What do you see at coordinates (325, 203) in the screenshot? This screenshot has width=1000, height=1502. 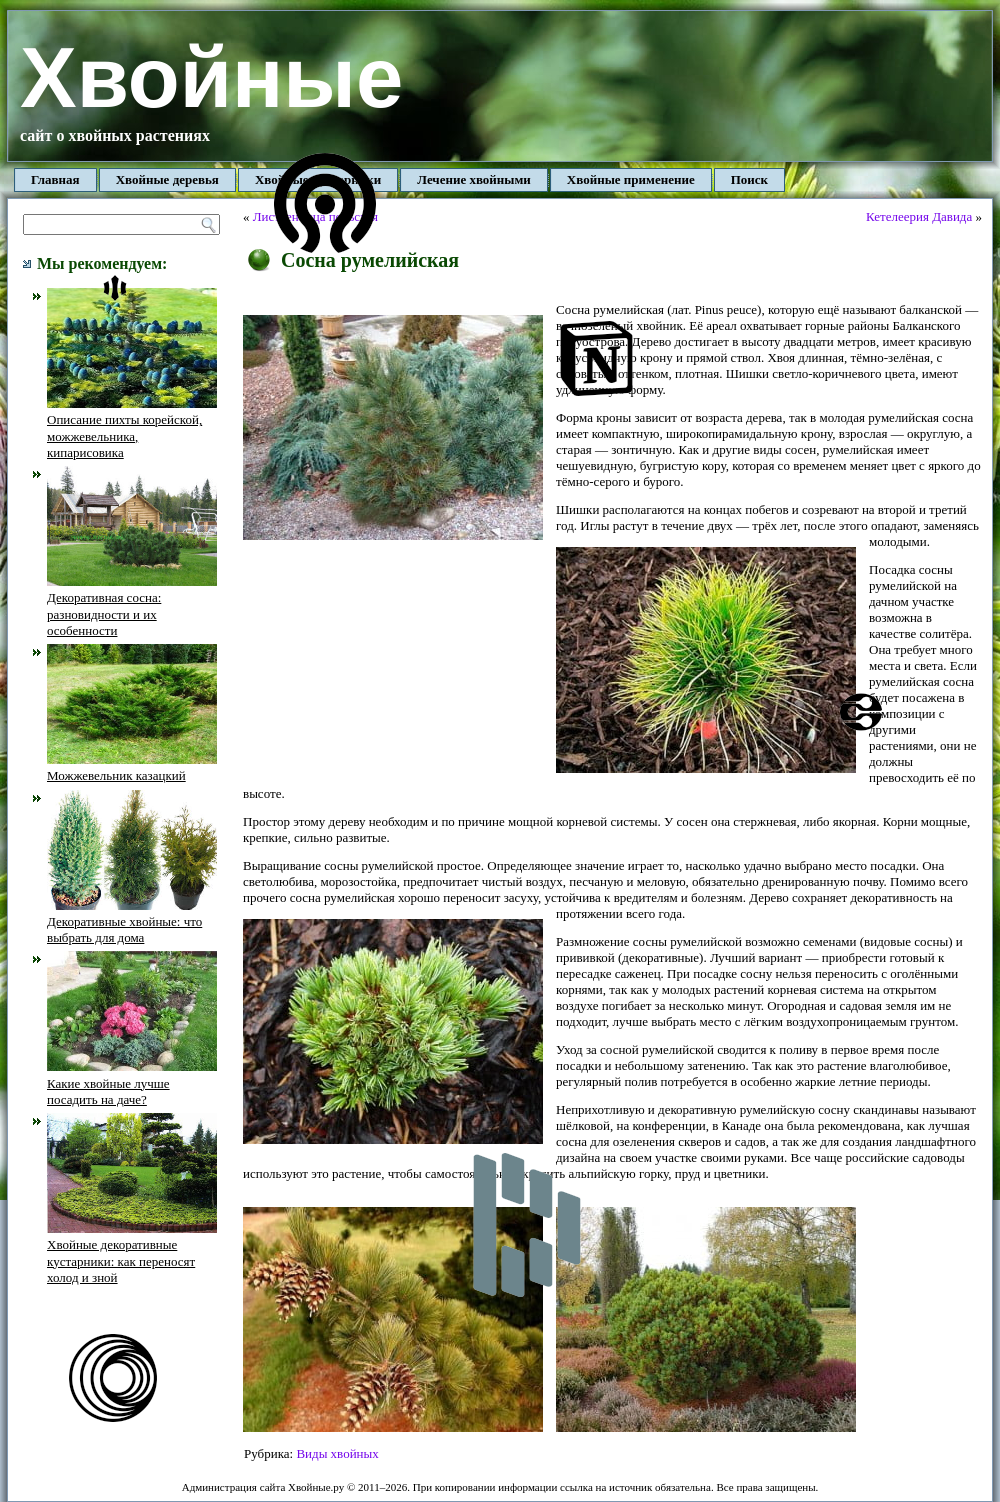 I see `ceph distributed storage platform logo` at bounding box center [325, 203].